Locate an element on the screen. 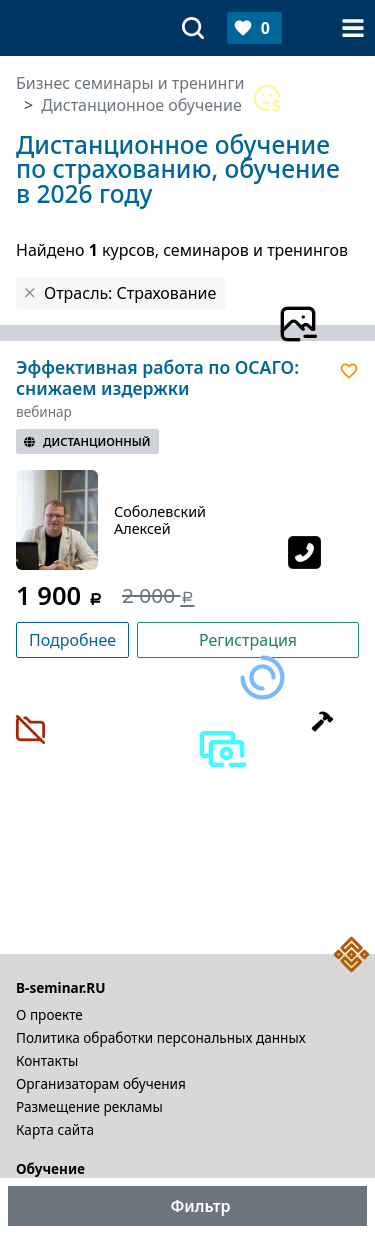 This screenshot has height=1234, width=375. view account balance or earnings is located at coordinates (267, 98).